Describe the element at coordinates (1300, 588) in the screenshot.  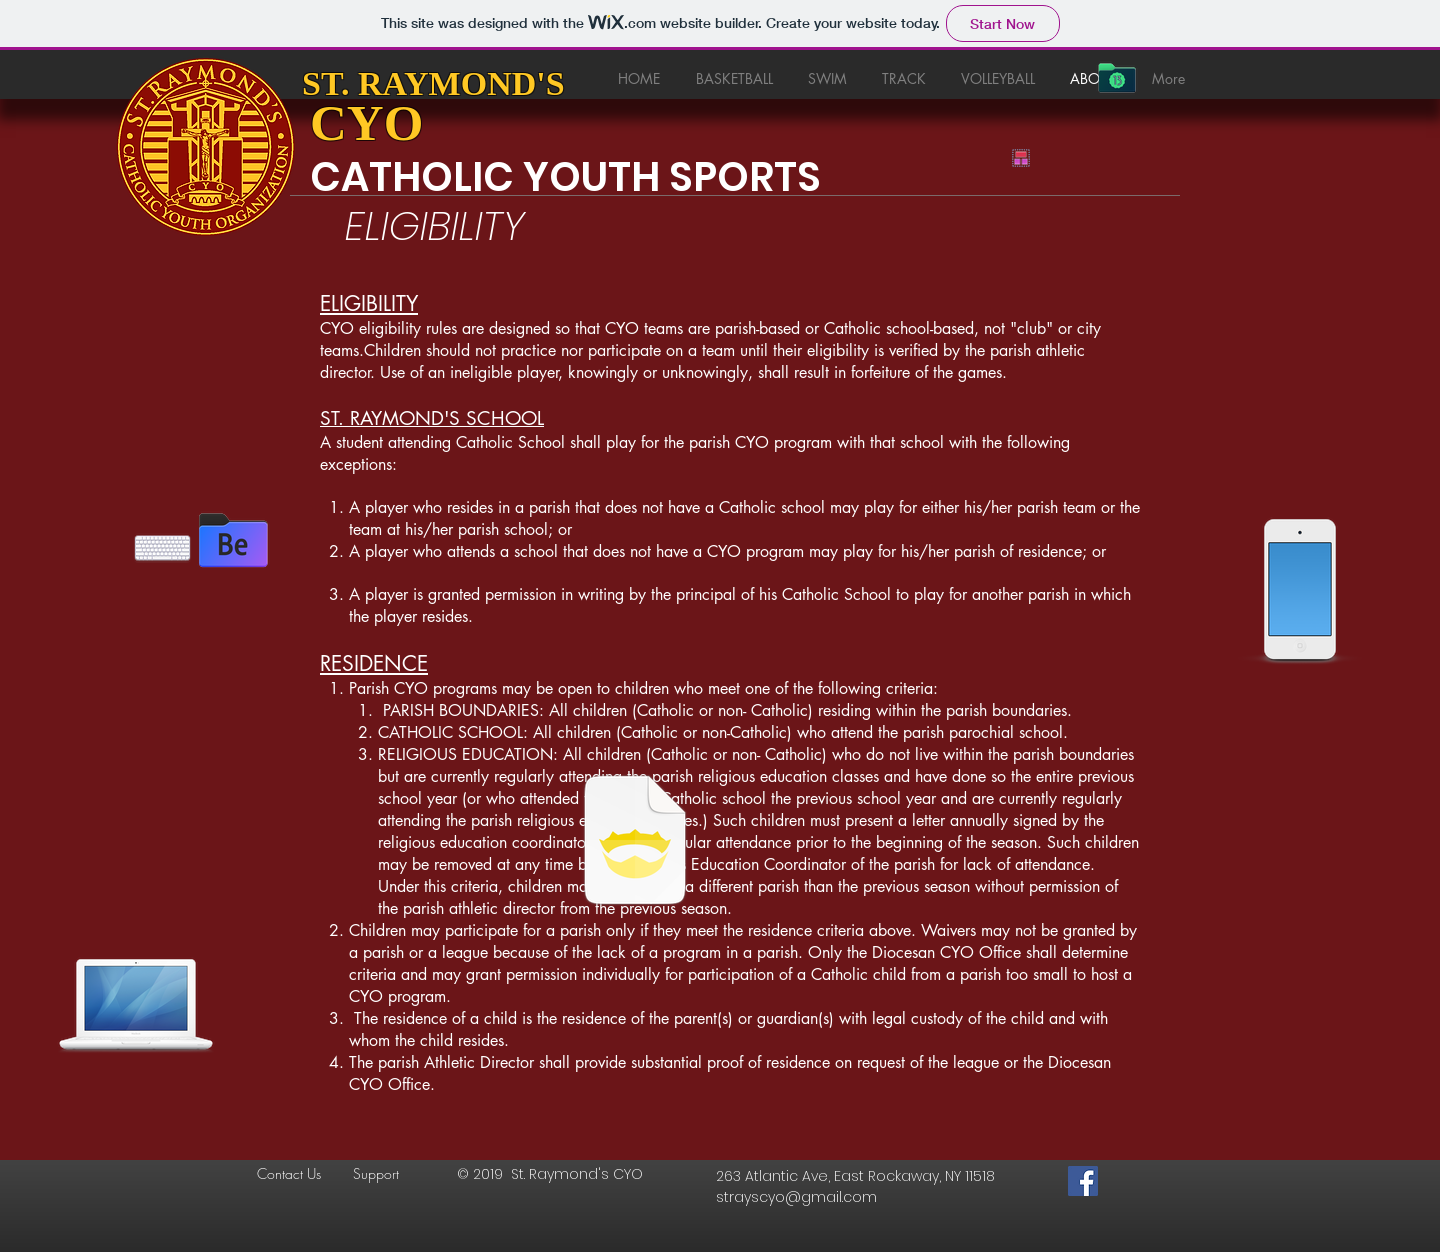
I see `iPod touch device connected` at that location.